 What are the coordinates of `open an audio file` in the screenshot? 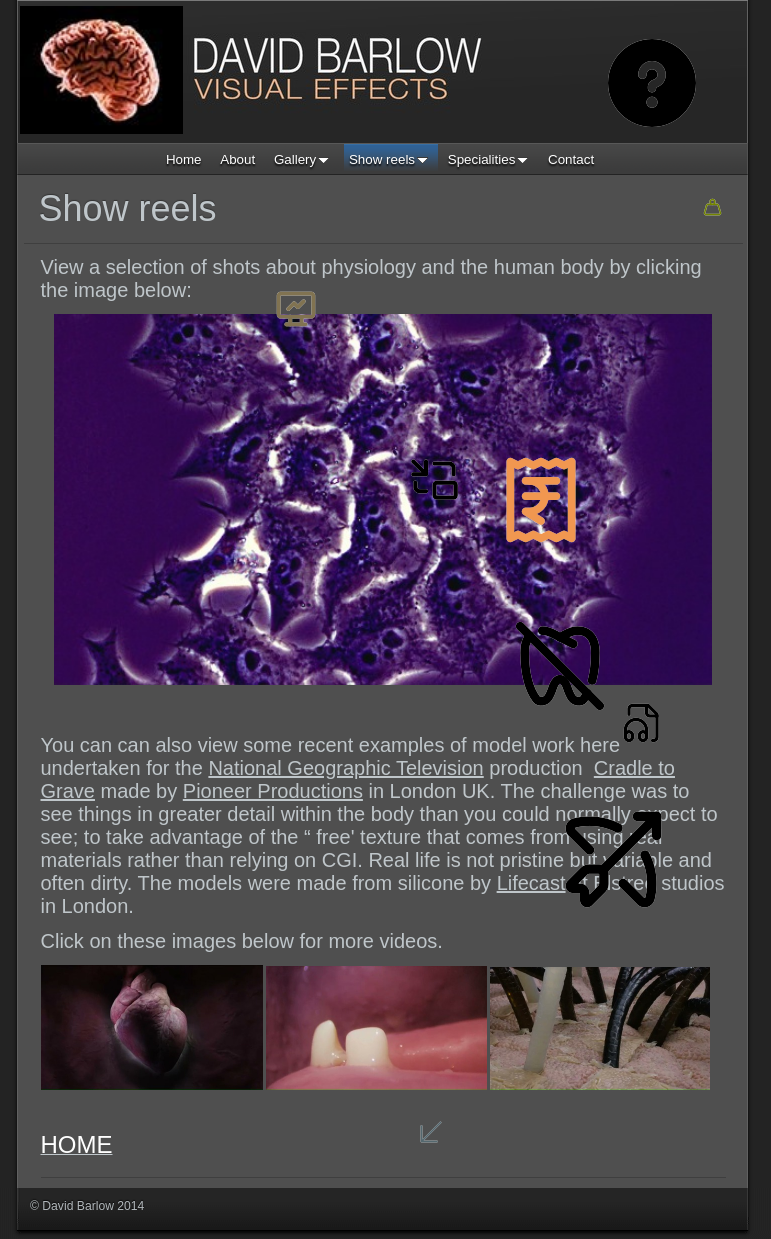 It's located at (643, 723).